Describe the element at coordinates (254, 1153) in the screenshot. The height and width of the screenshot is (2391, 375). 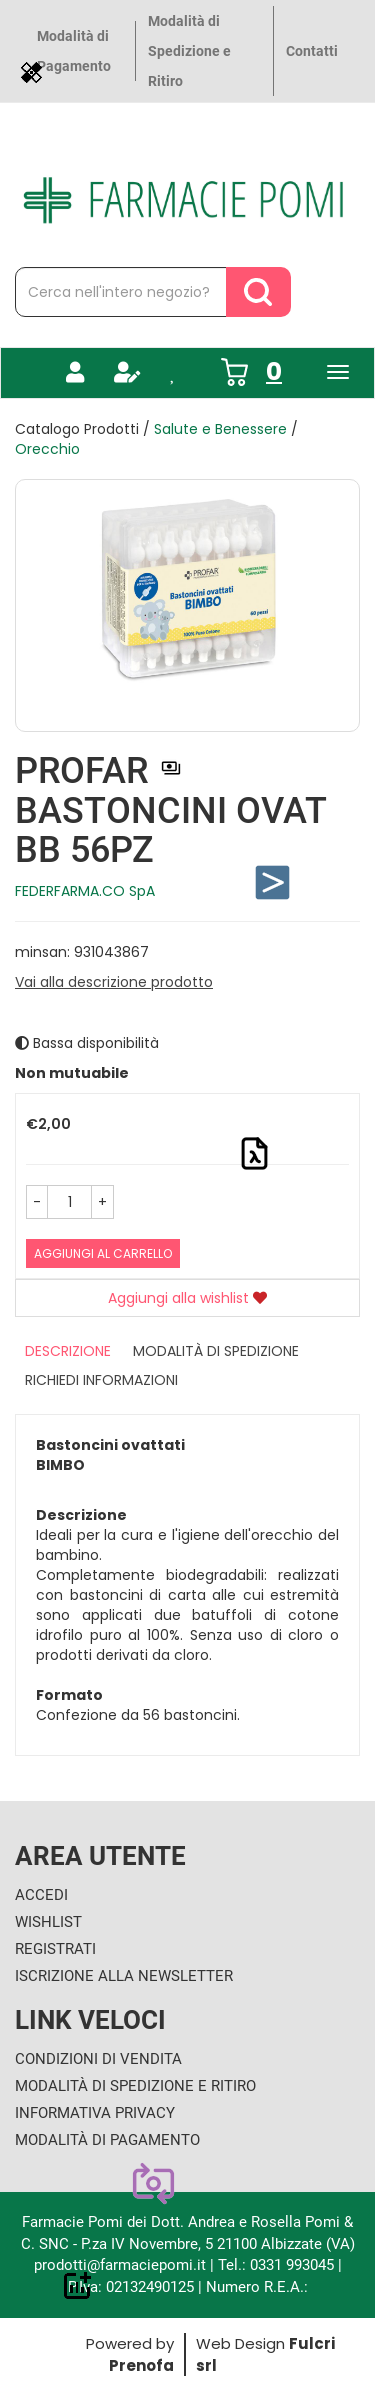
I see `open a lambda function file` at that location.